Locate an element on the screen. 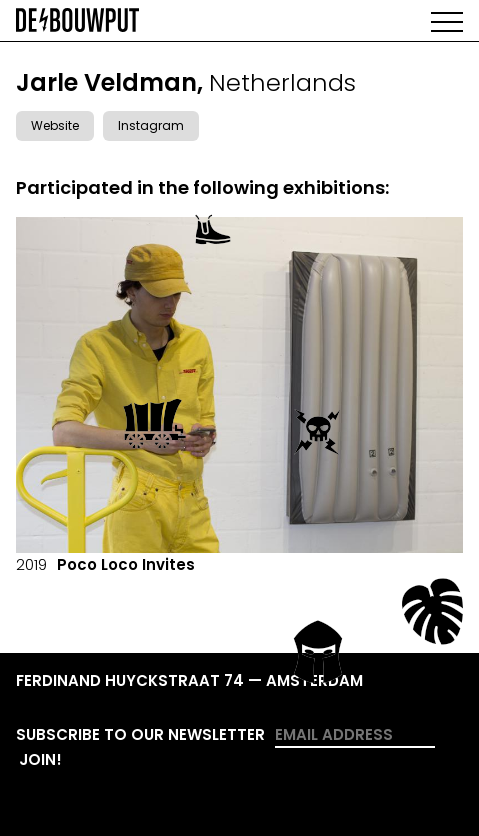  indicates a powerful attack or special ability is located at coordinates (317, 432).